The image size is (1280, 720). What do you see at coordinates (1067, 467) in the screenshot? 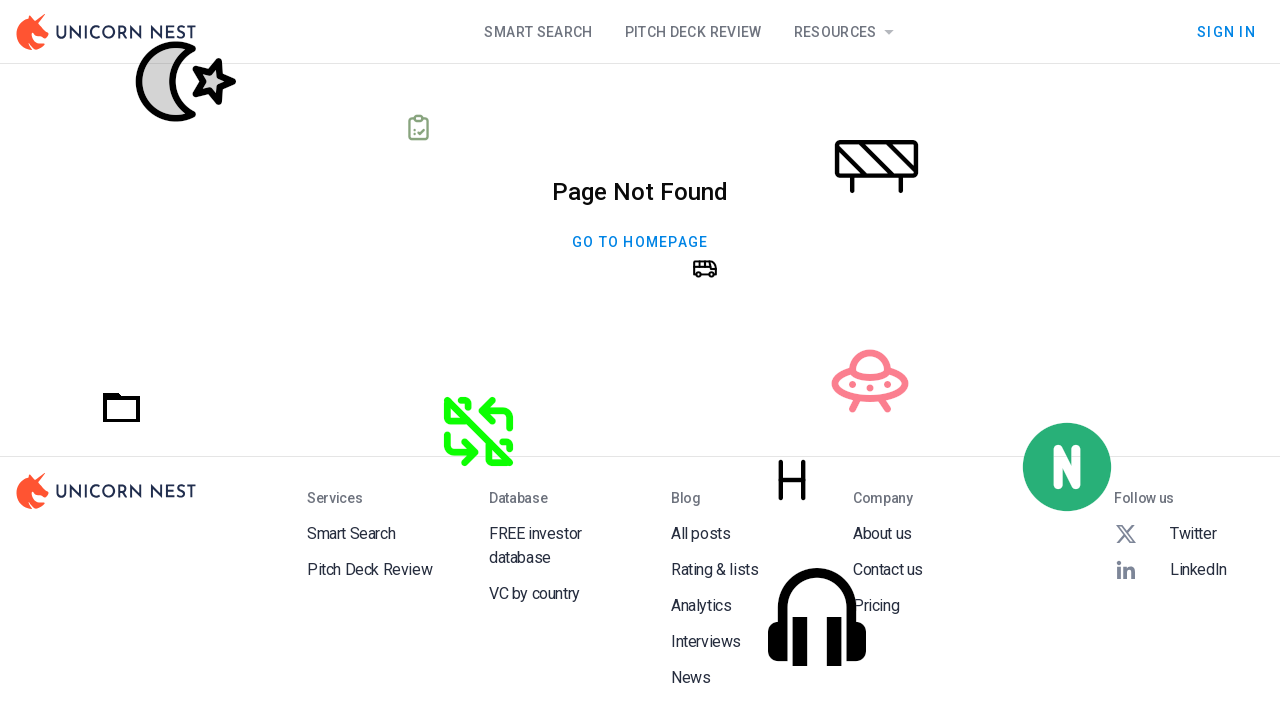
I see `indicates a north direction or compass point` at bounding box center [1067, 467].